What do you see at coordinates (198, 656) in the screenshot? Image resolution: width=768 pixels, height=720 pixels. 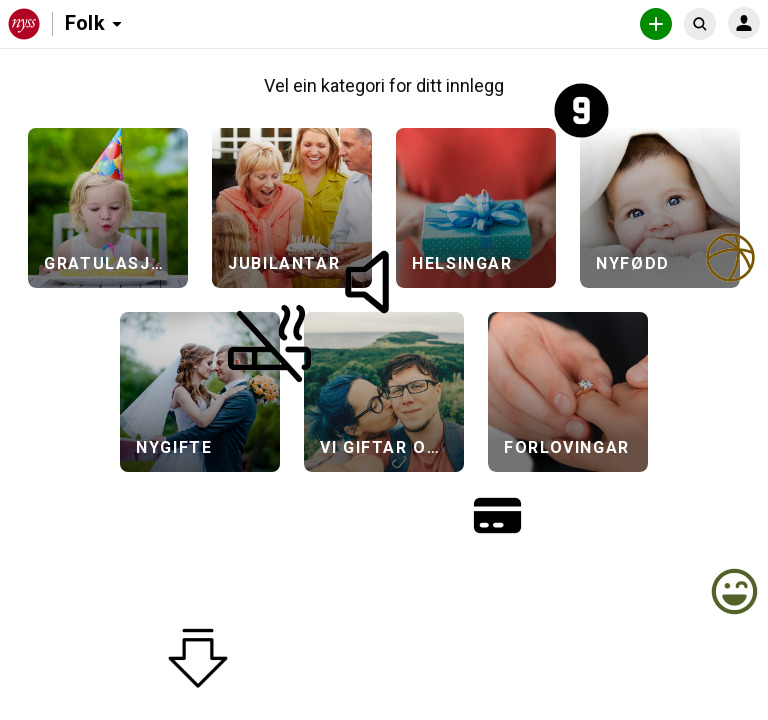 I see `download a file or content` at bounding box center [198, 656].